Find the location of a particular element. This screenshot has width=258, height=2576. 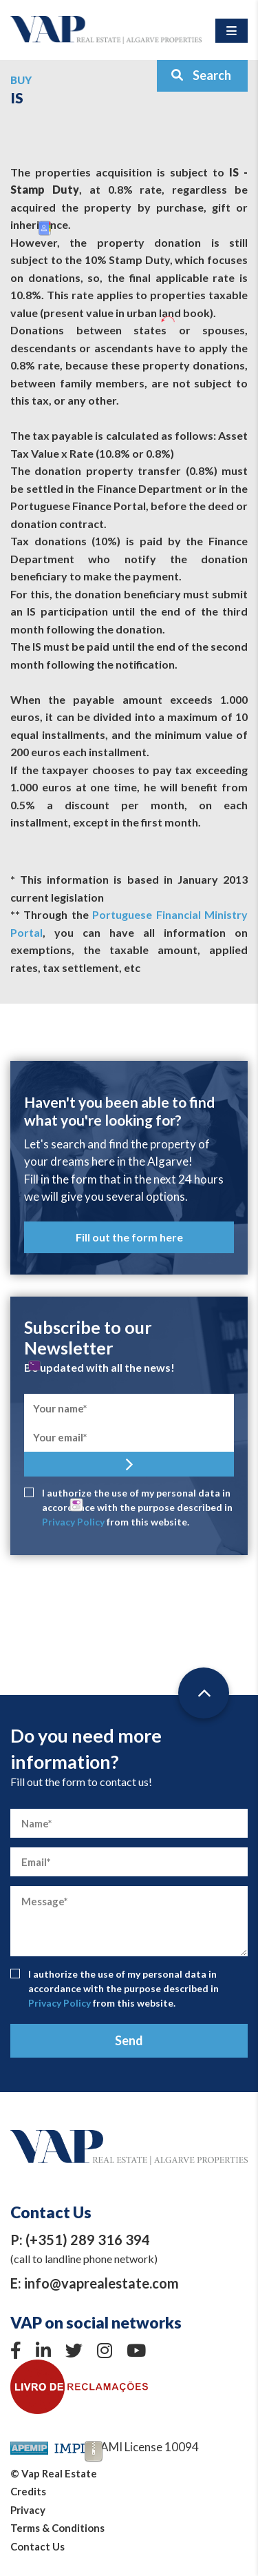

open root terminal with administrator privileges is located at coordinates (34, 1366).